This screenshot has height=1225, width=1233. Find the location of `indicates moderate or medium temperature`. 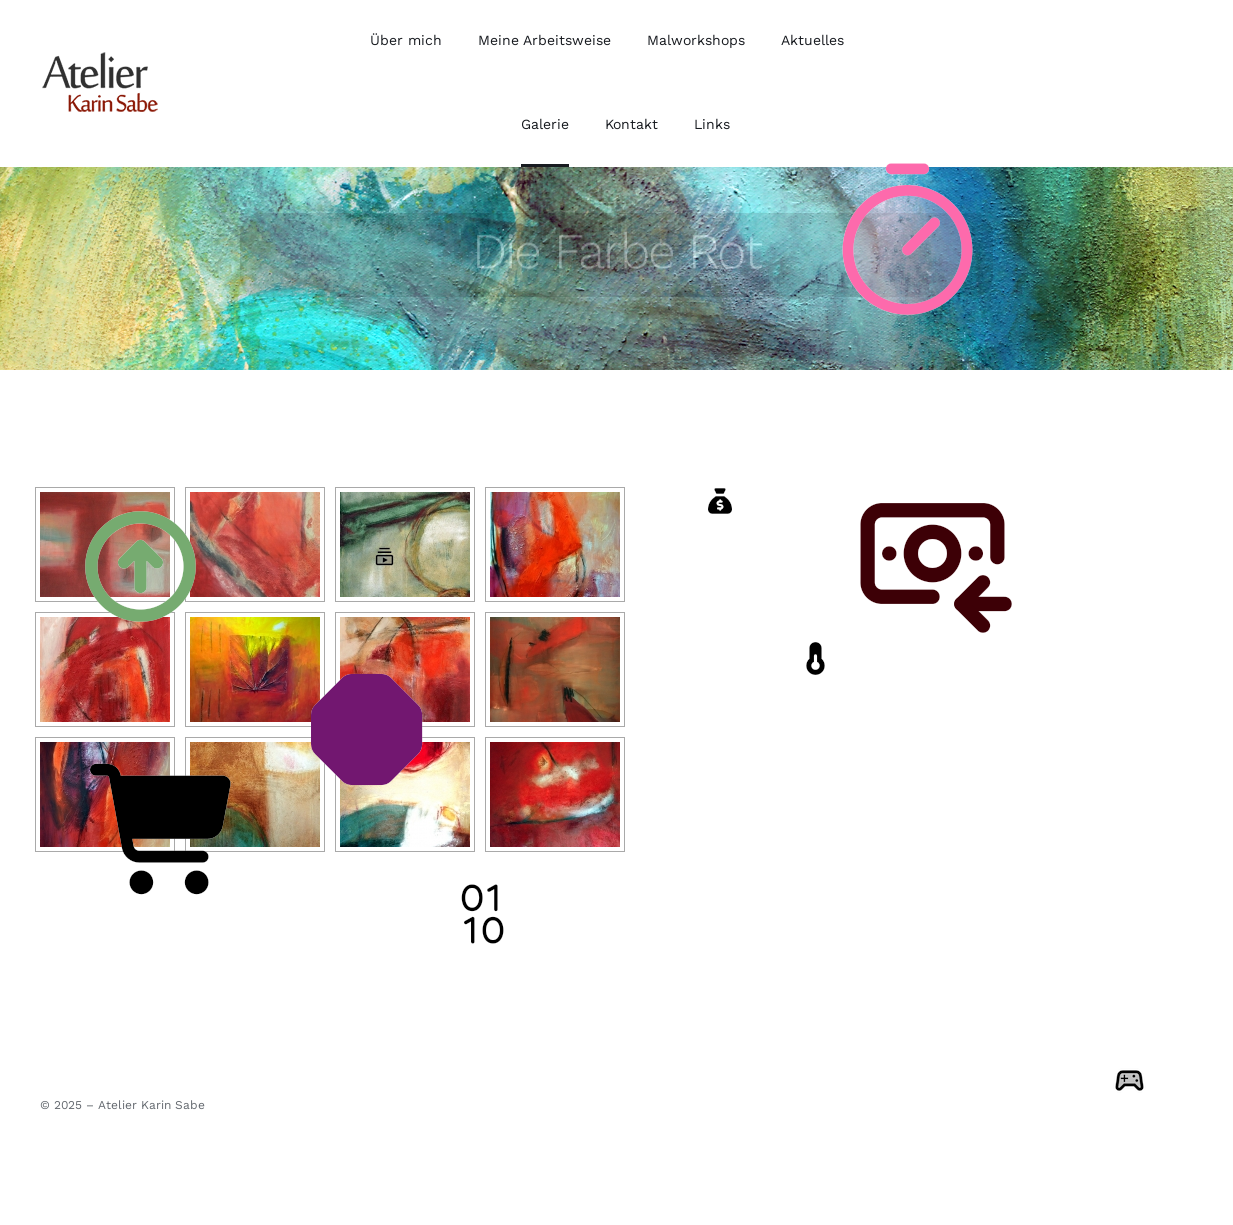

indicates moderate or medium temperature is located at coordinates (815, 658).